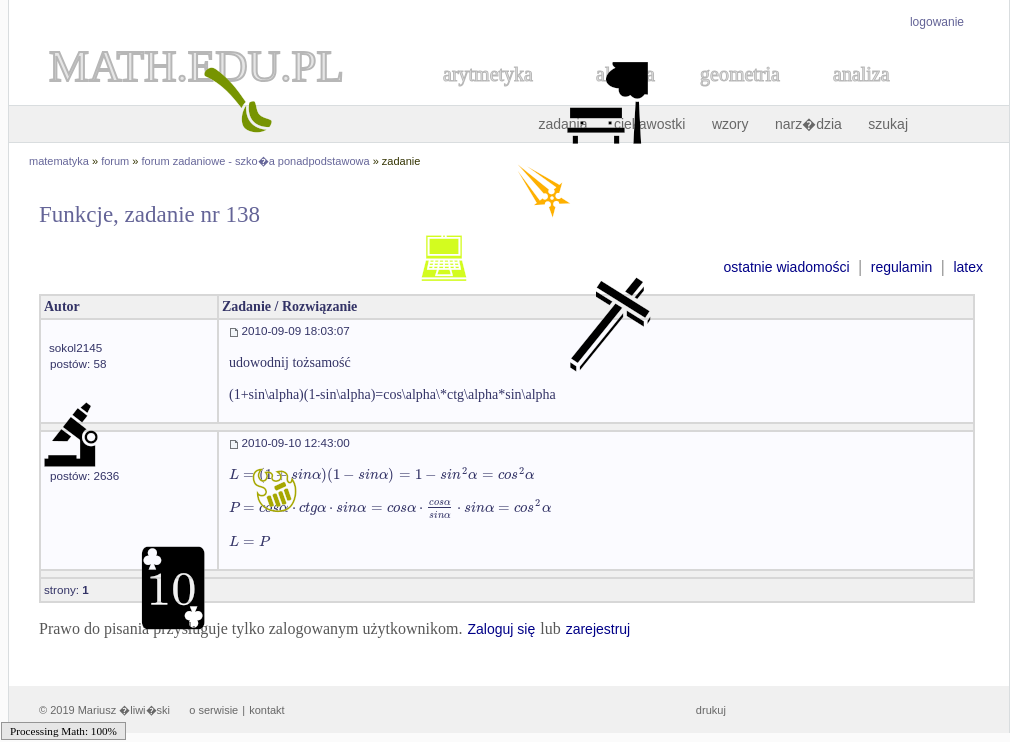  Describe the element at coordinates (613, 323) in the screenshot. I see `indicates religious or faith-based content` at that location.